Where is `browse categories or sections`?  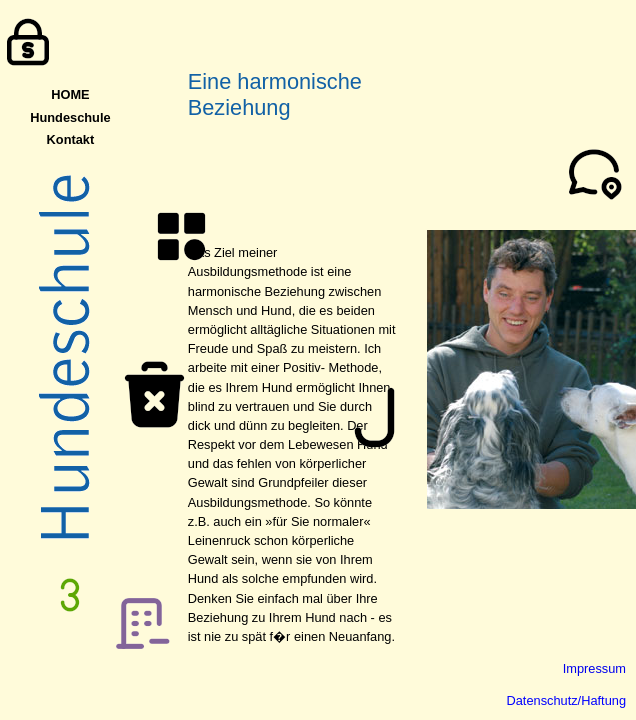
browse categories or sections is located at coordinates (181, 236).